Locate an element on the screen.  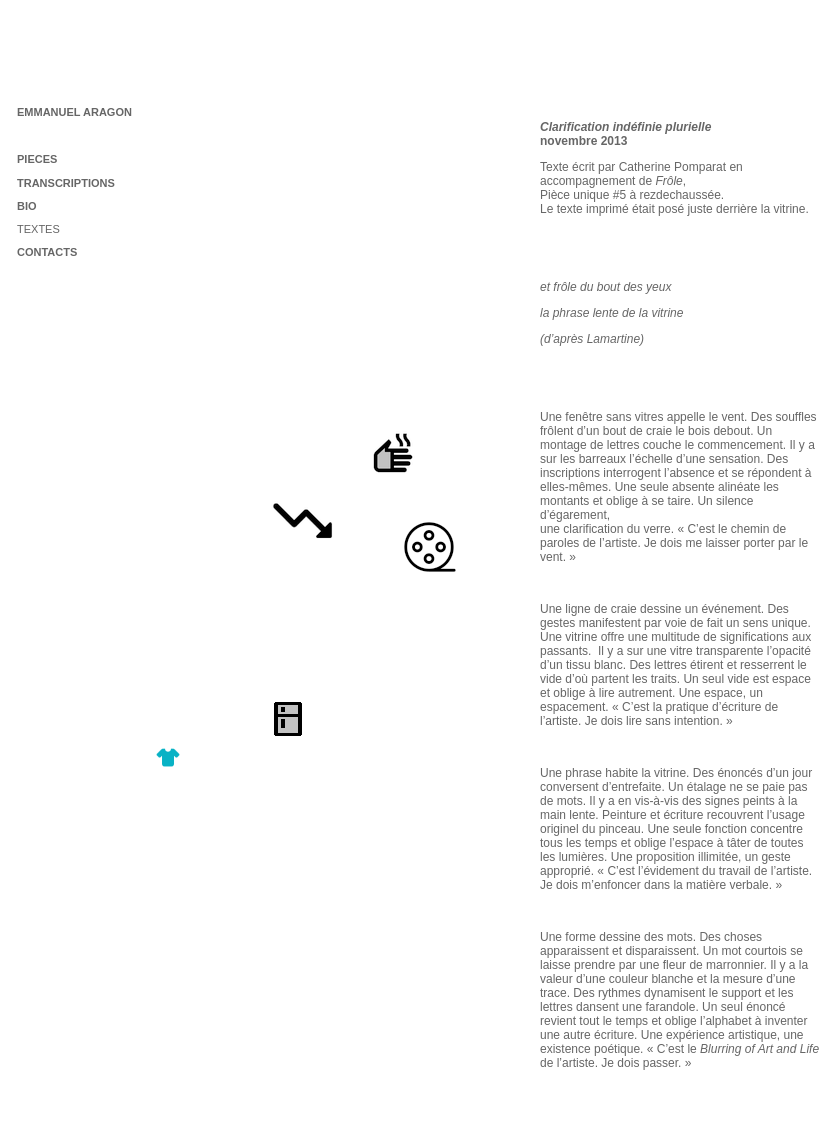
browse clothing or apparel items is located at coordinates (168, 757).